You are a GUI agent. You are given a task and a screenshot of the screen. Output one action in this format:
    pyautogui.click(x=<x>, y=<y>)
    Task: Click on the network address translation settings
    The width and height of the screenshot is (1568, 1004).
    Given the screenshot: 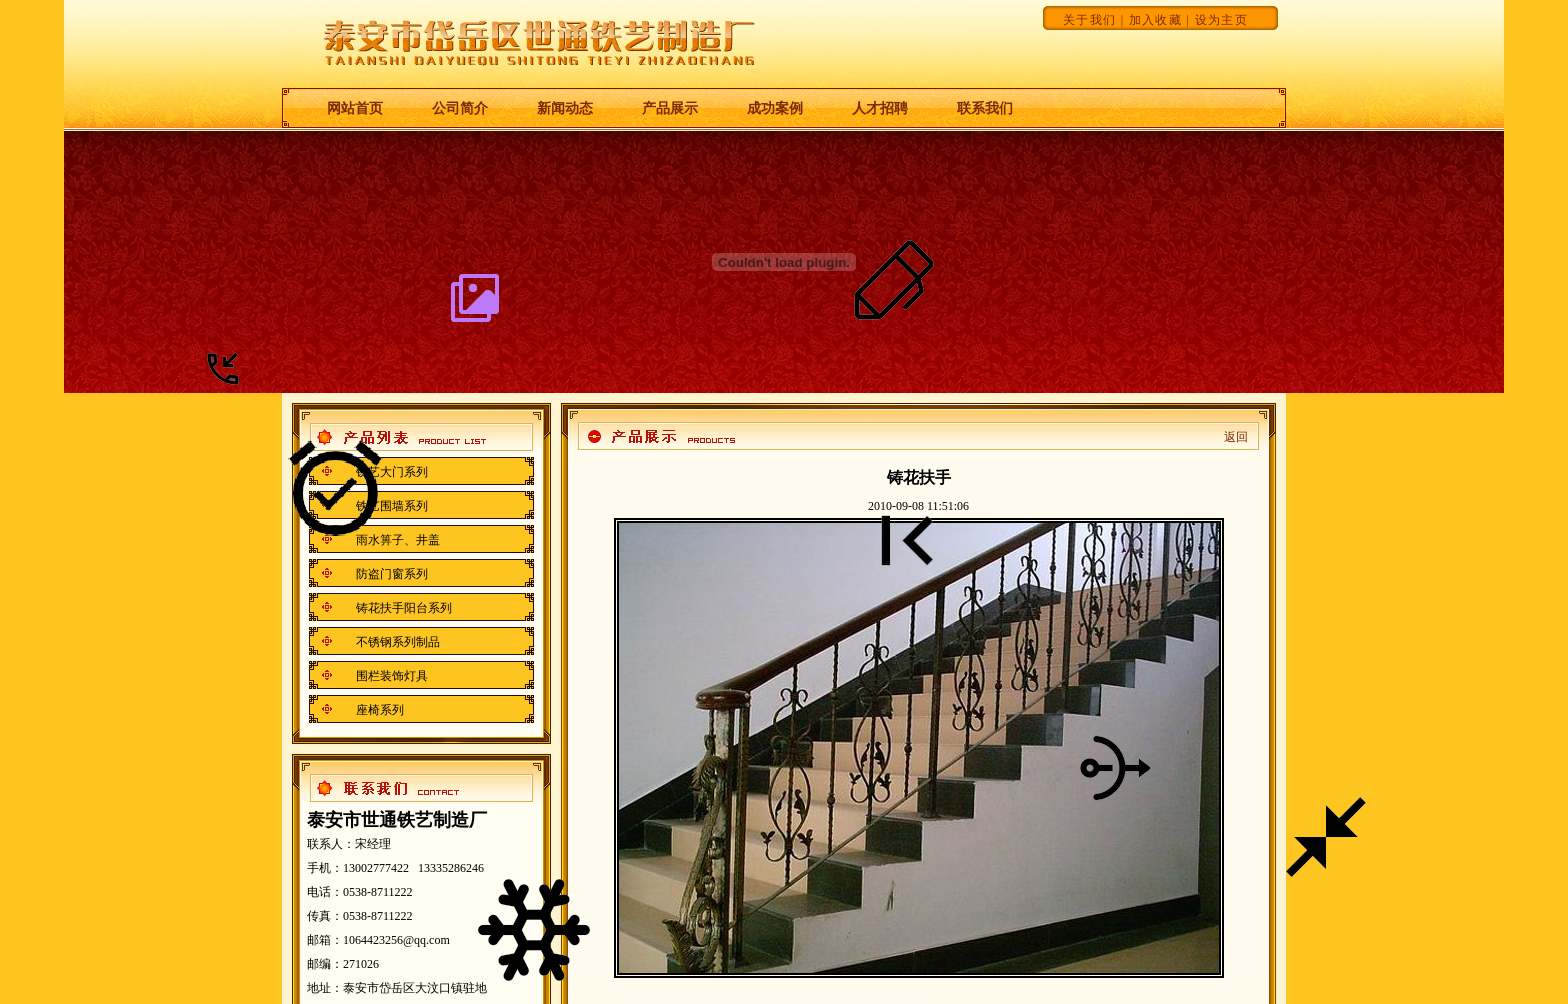 What is the action you would take?
    pyautogui.click(x=1116, y=768)
    